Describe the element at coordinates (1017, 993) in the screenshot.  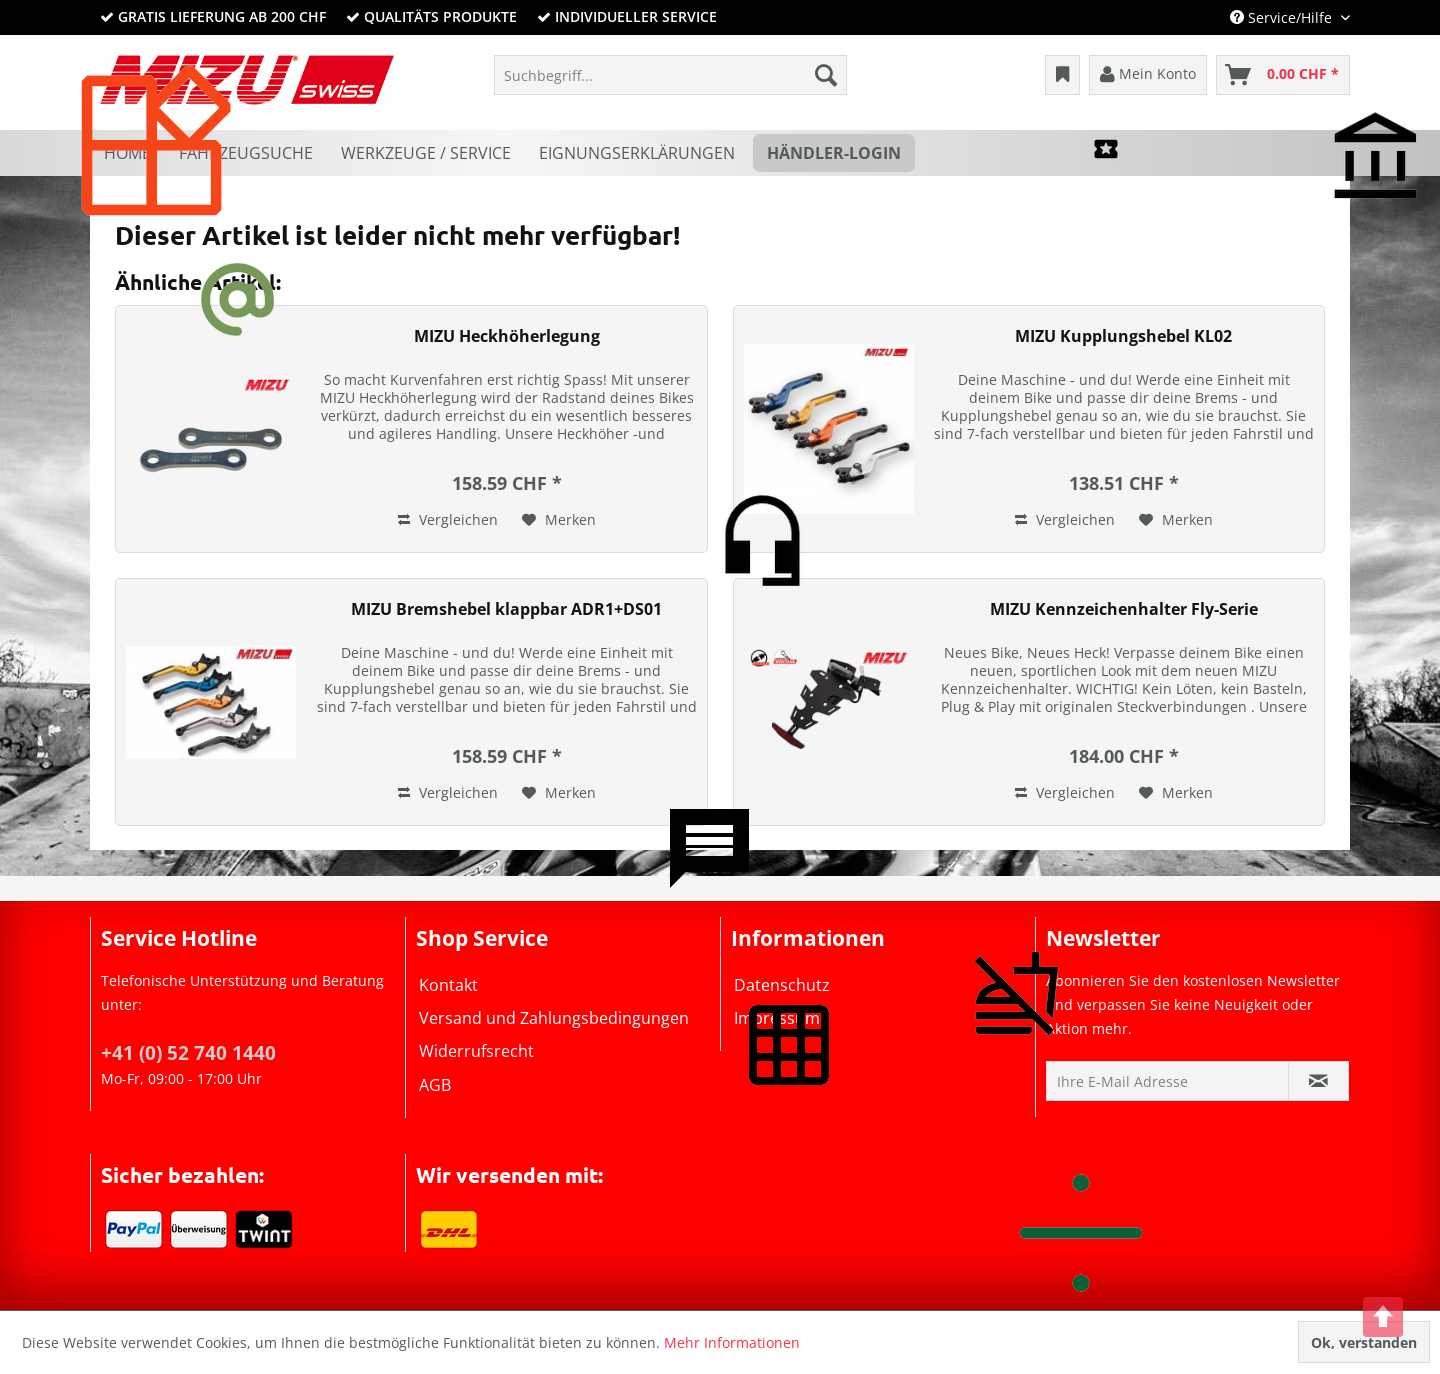
I see `indicates no food allowed in this area` at that location.